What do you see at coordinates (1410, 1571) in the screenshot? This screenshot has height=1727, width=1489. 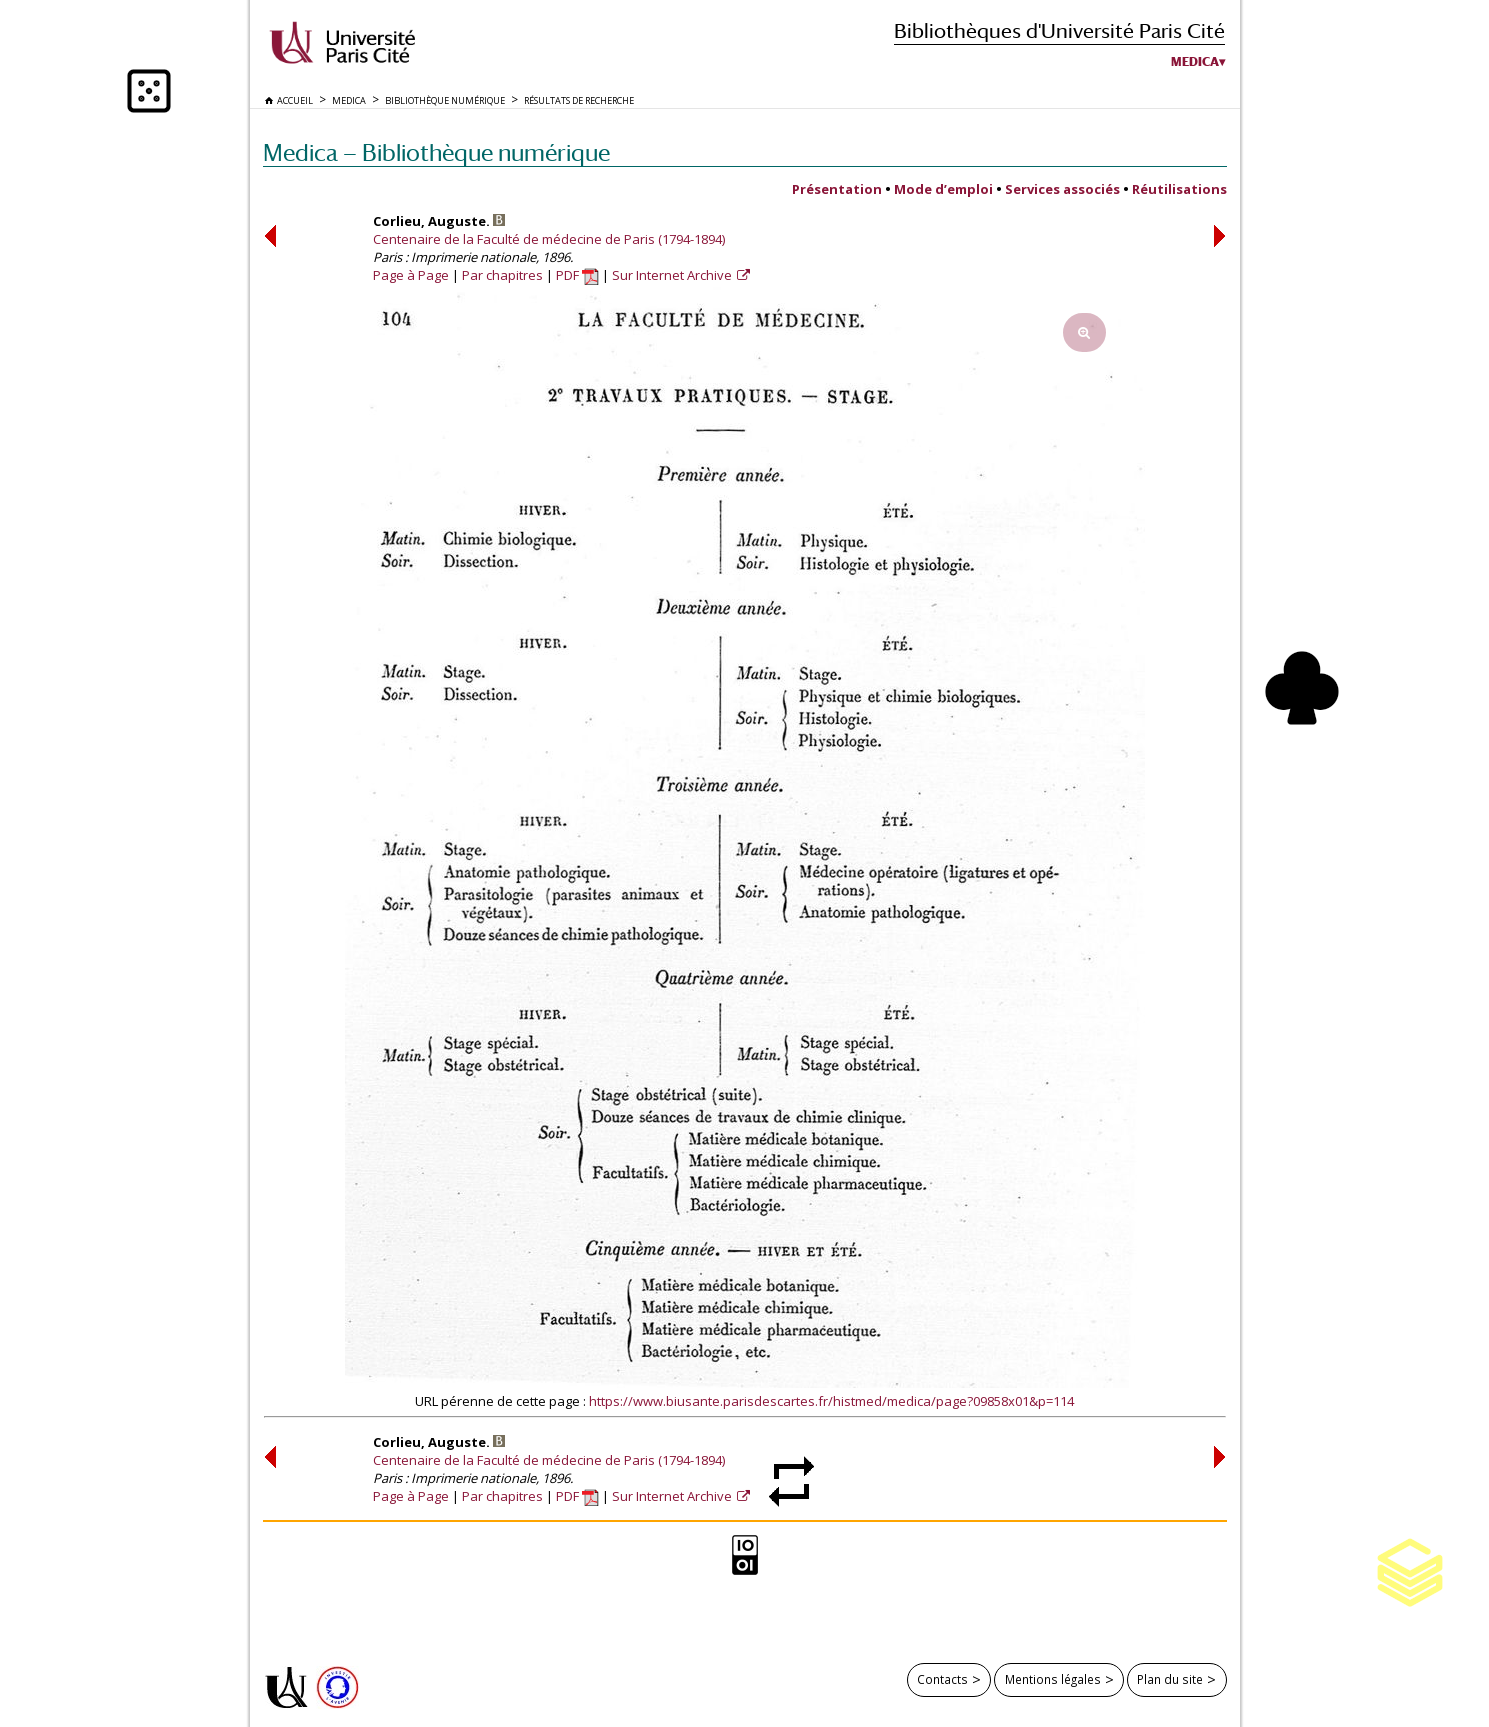 I see `access Databricks platform` at bounding box center [1410, 1571].